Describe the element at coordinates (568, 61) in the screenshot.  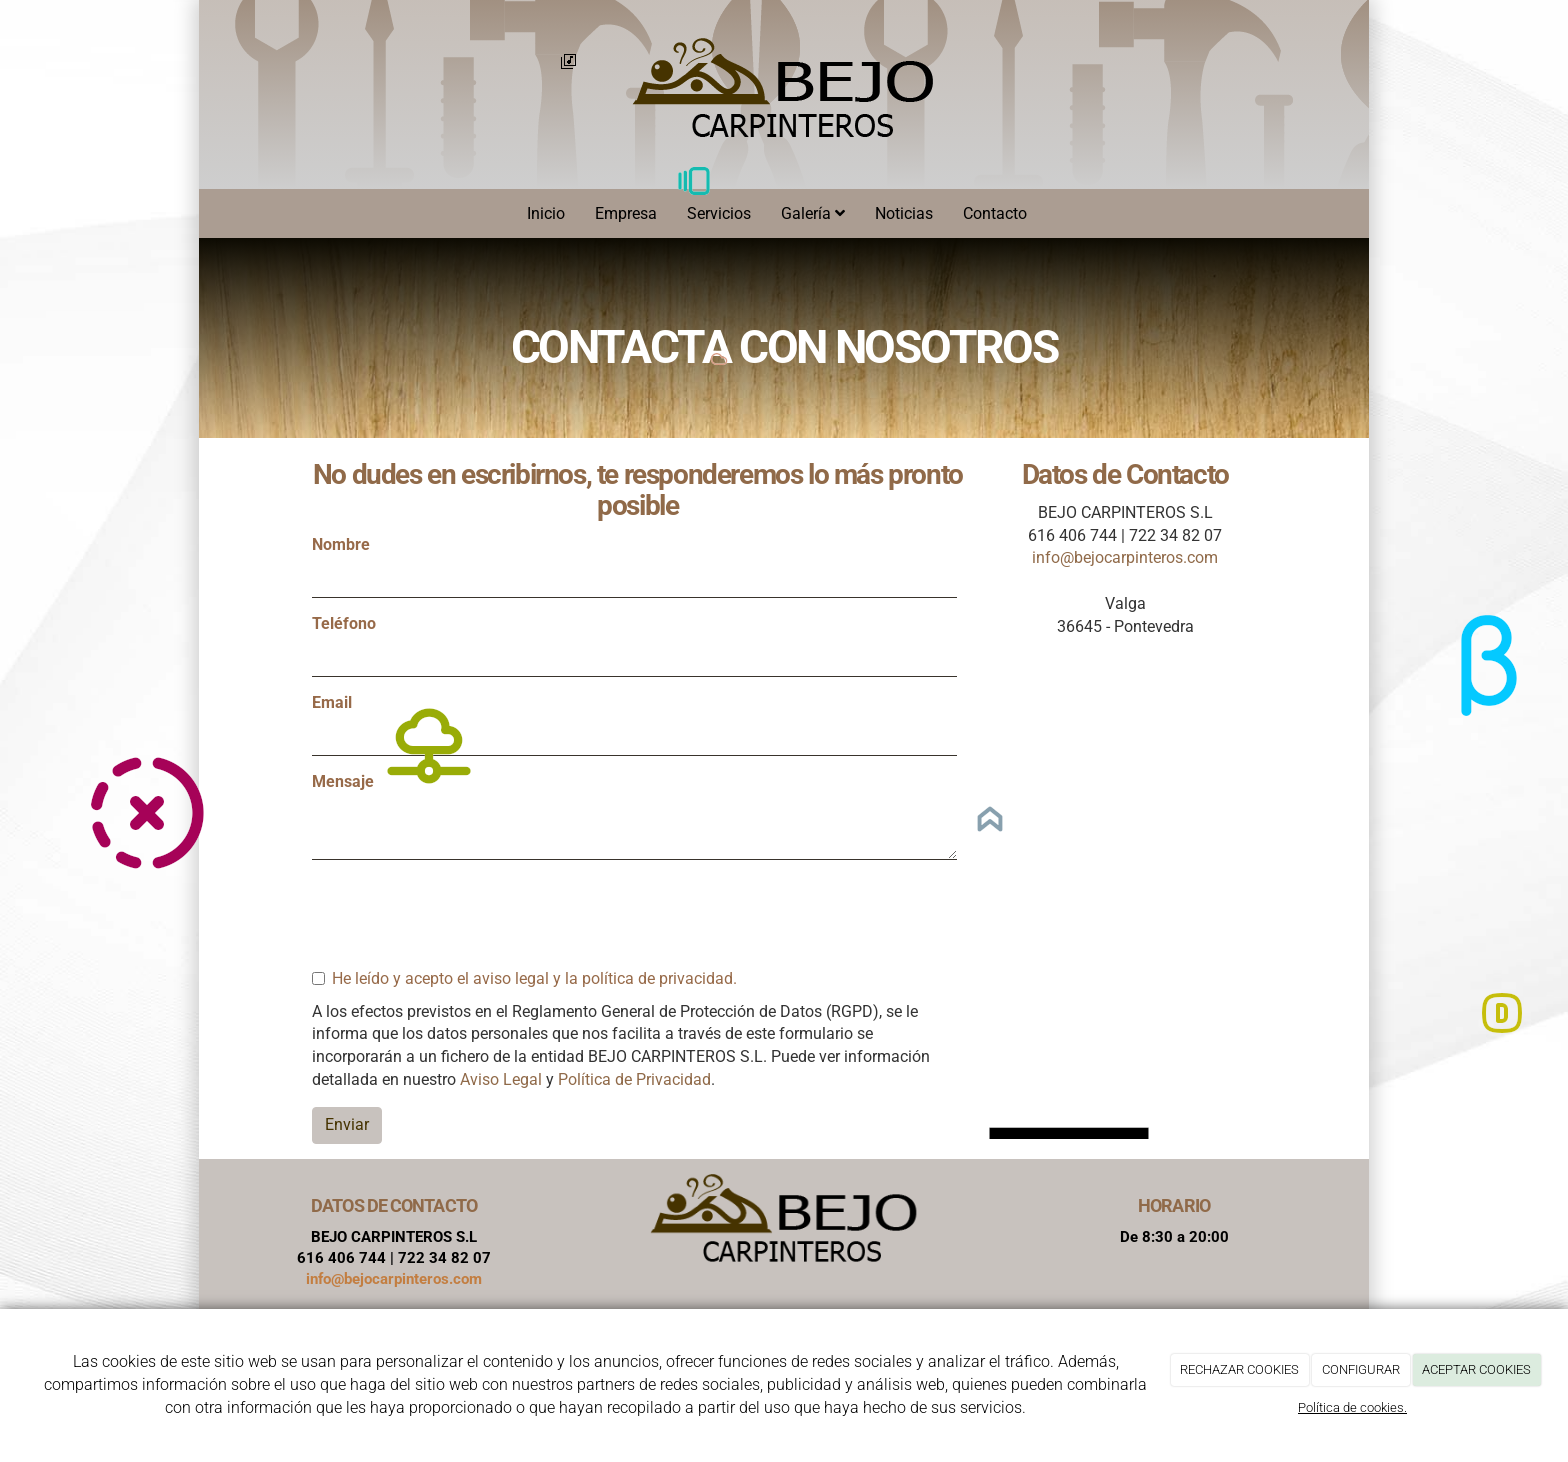
I see `access your music library` at that location.